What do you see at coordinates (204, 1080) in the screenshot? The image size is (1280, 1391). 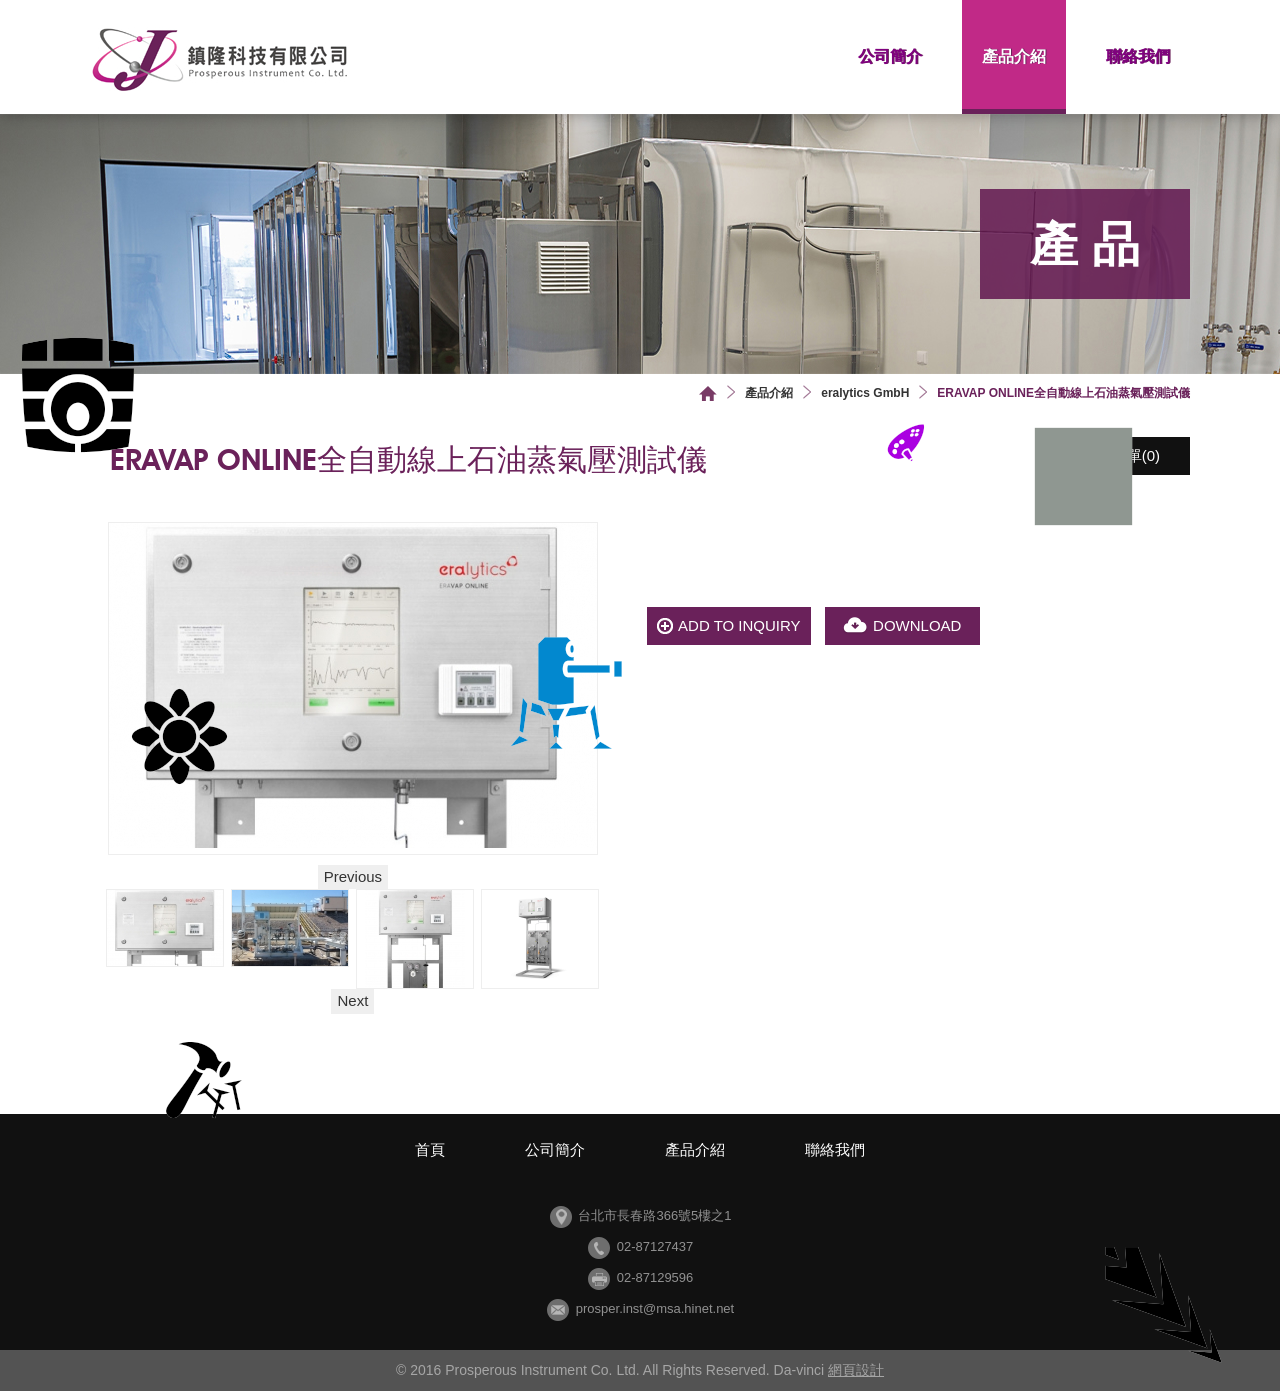 I see `access construction or building tools` at bounding box center [204, 1080].